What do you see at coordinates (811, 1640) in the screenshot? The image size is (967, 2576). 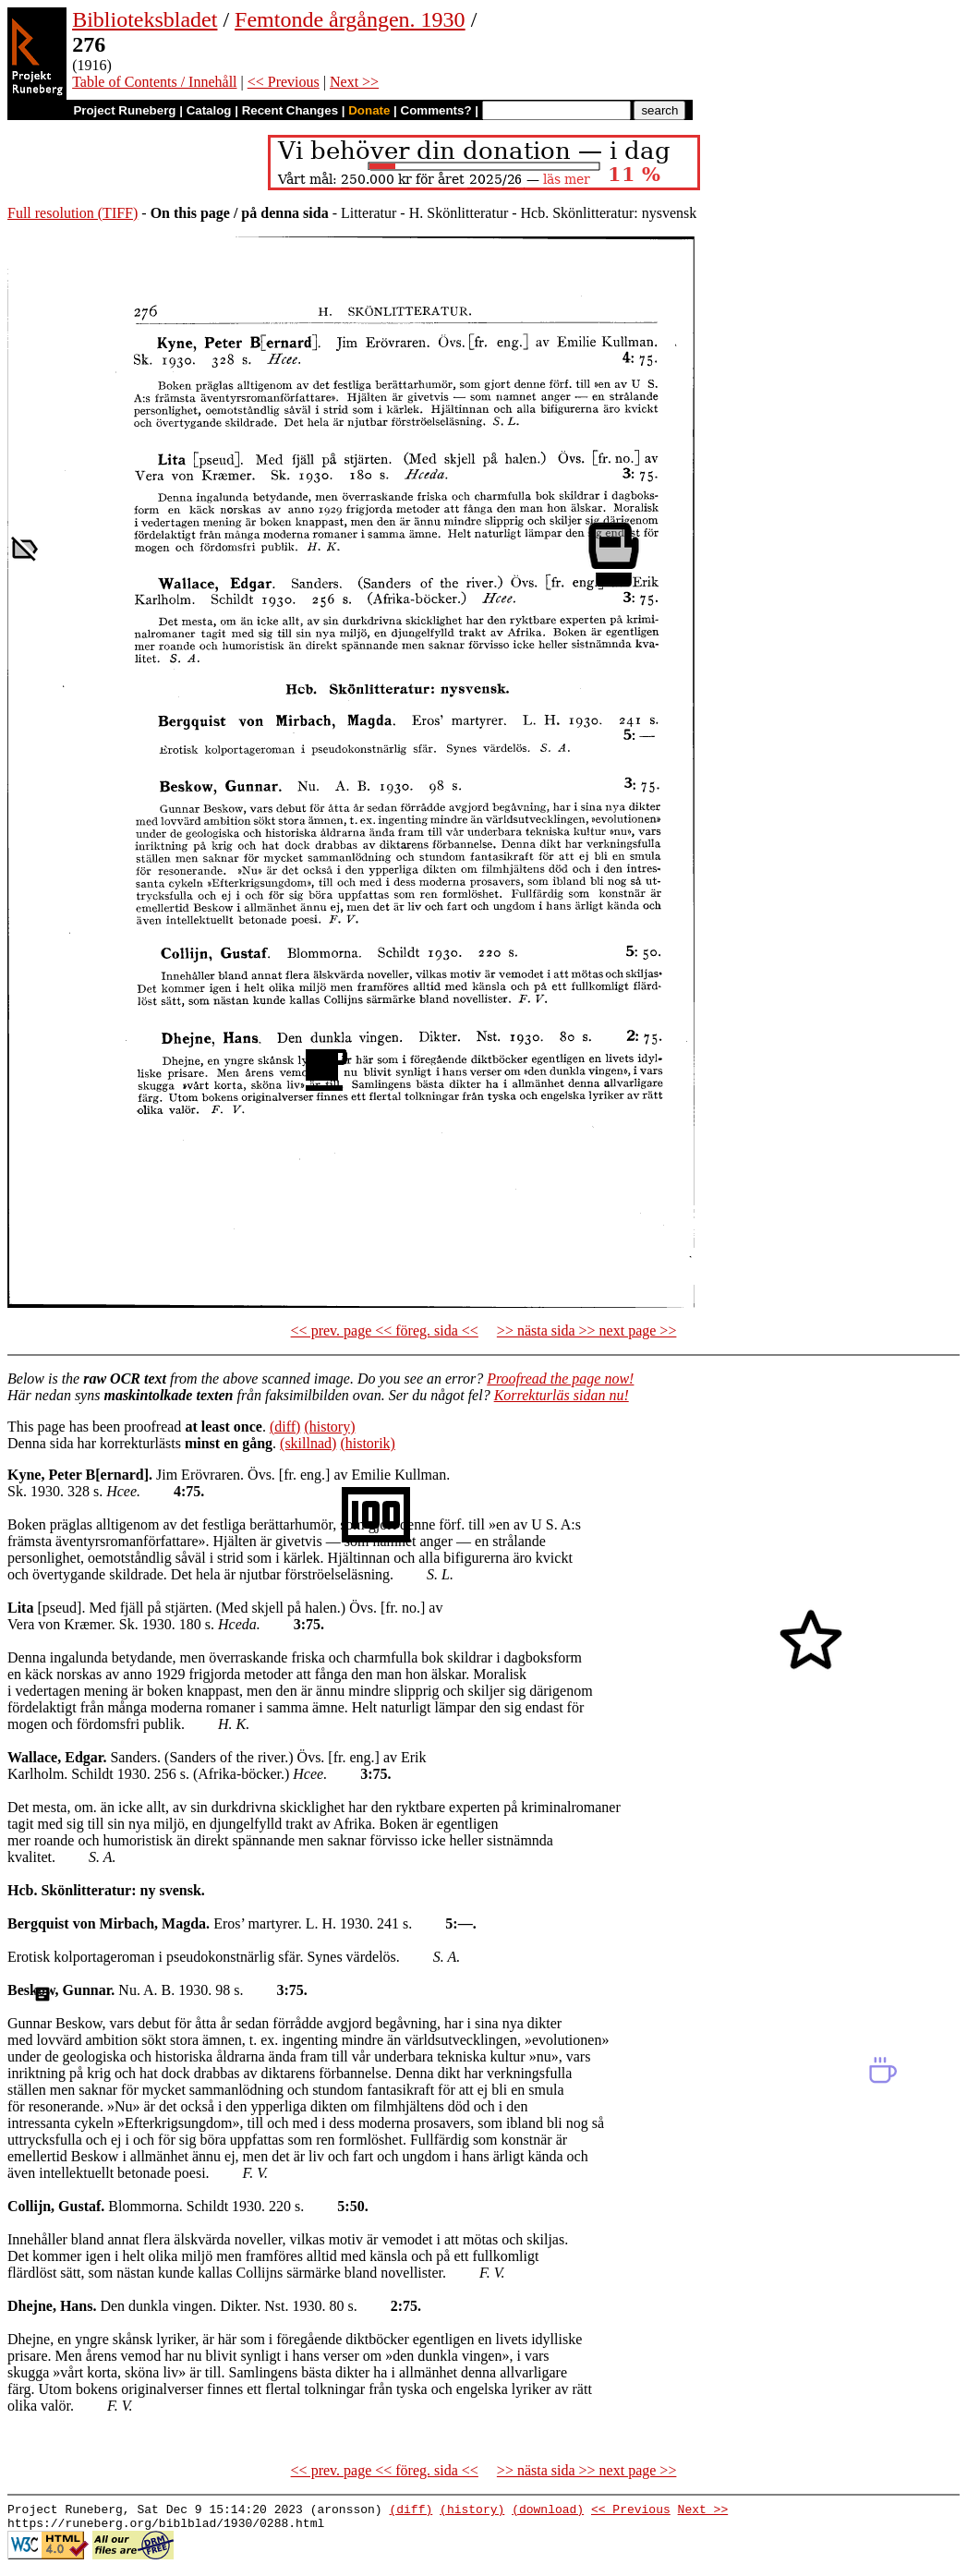 I see `add to favorites` at bounding box center [811, 1640].